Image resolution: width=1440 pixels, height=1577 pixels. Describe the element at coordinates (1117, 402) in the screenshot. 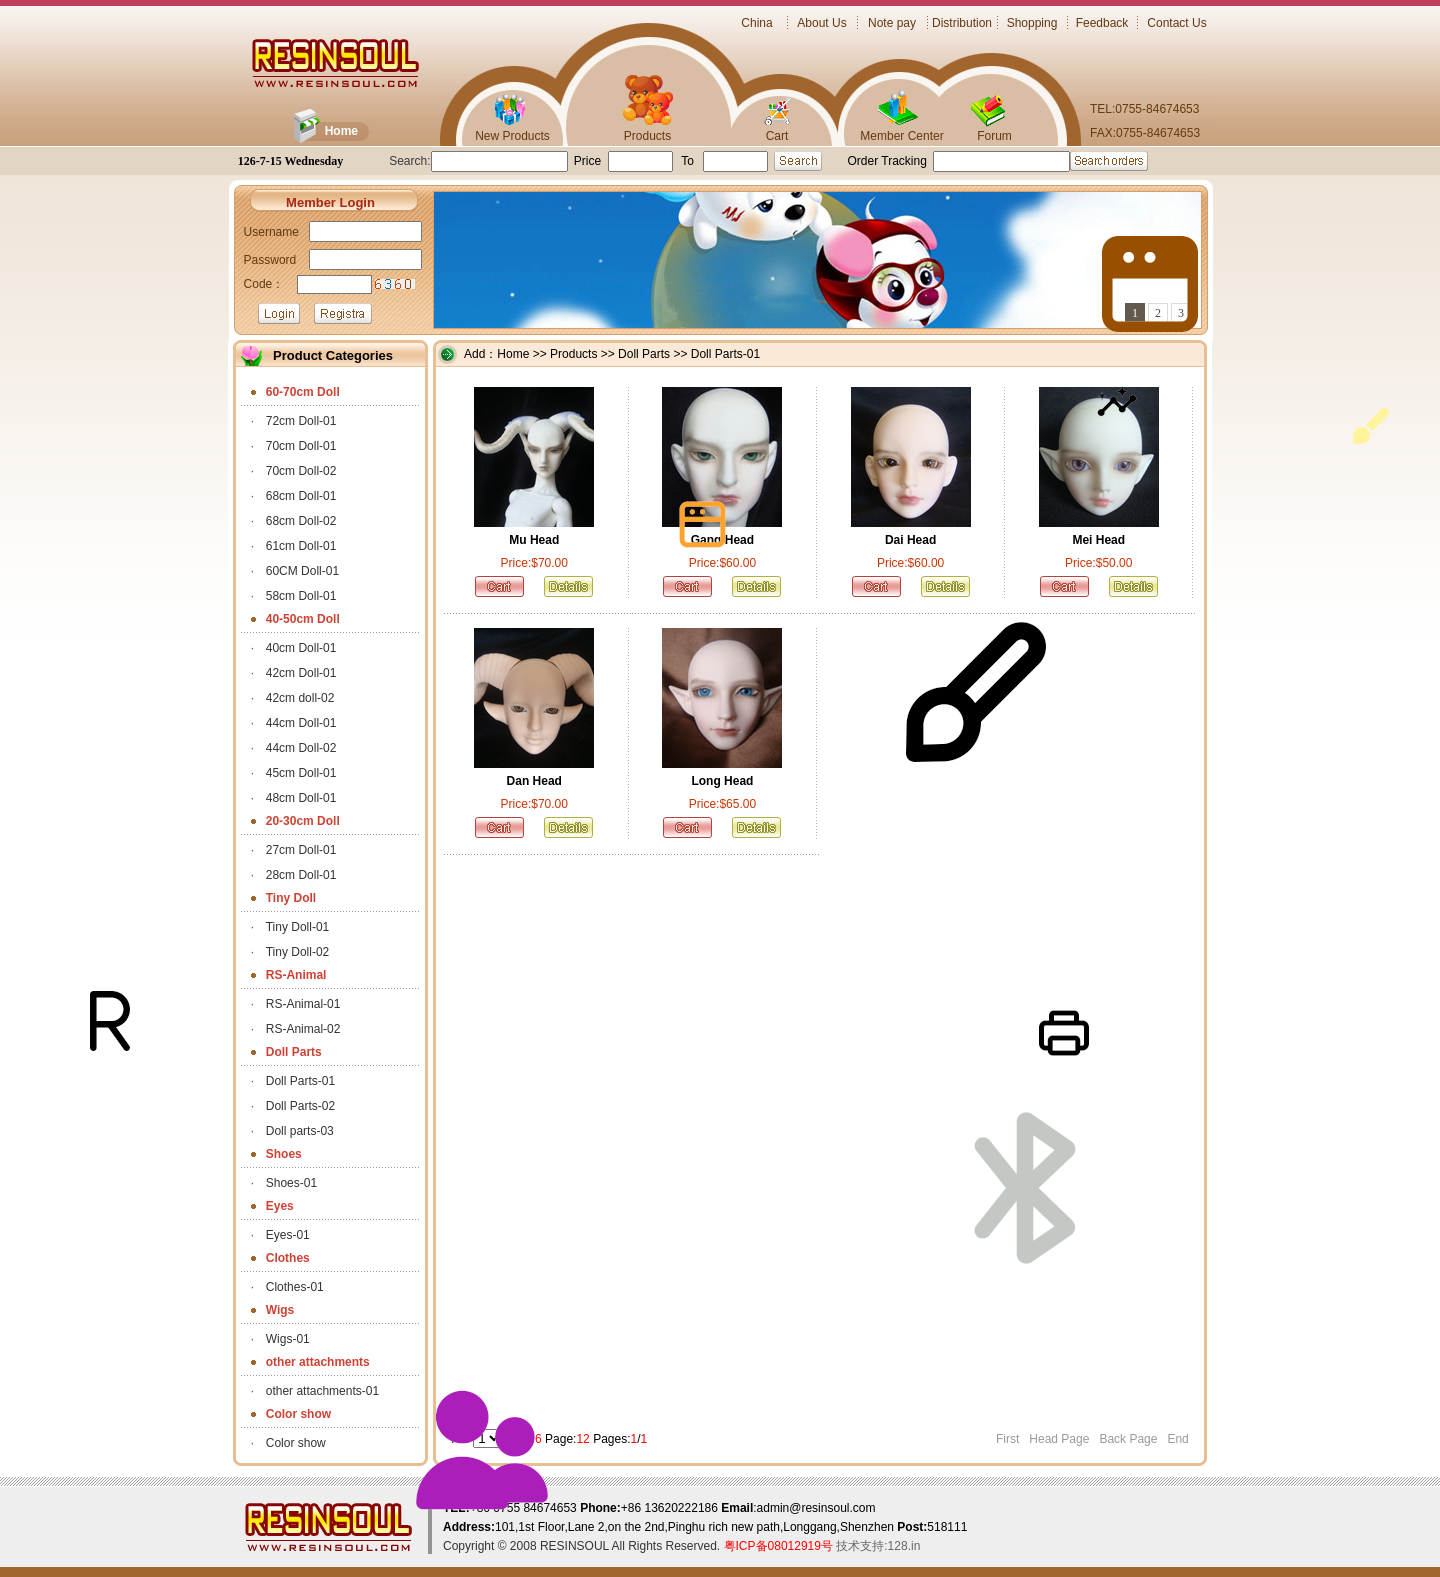

I see `view analytics and performance insights` at that location.